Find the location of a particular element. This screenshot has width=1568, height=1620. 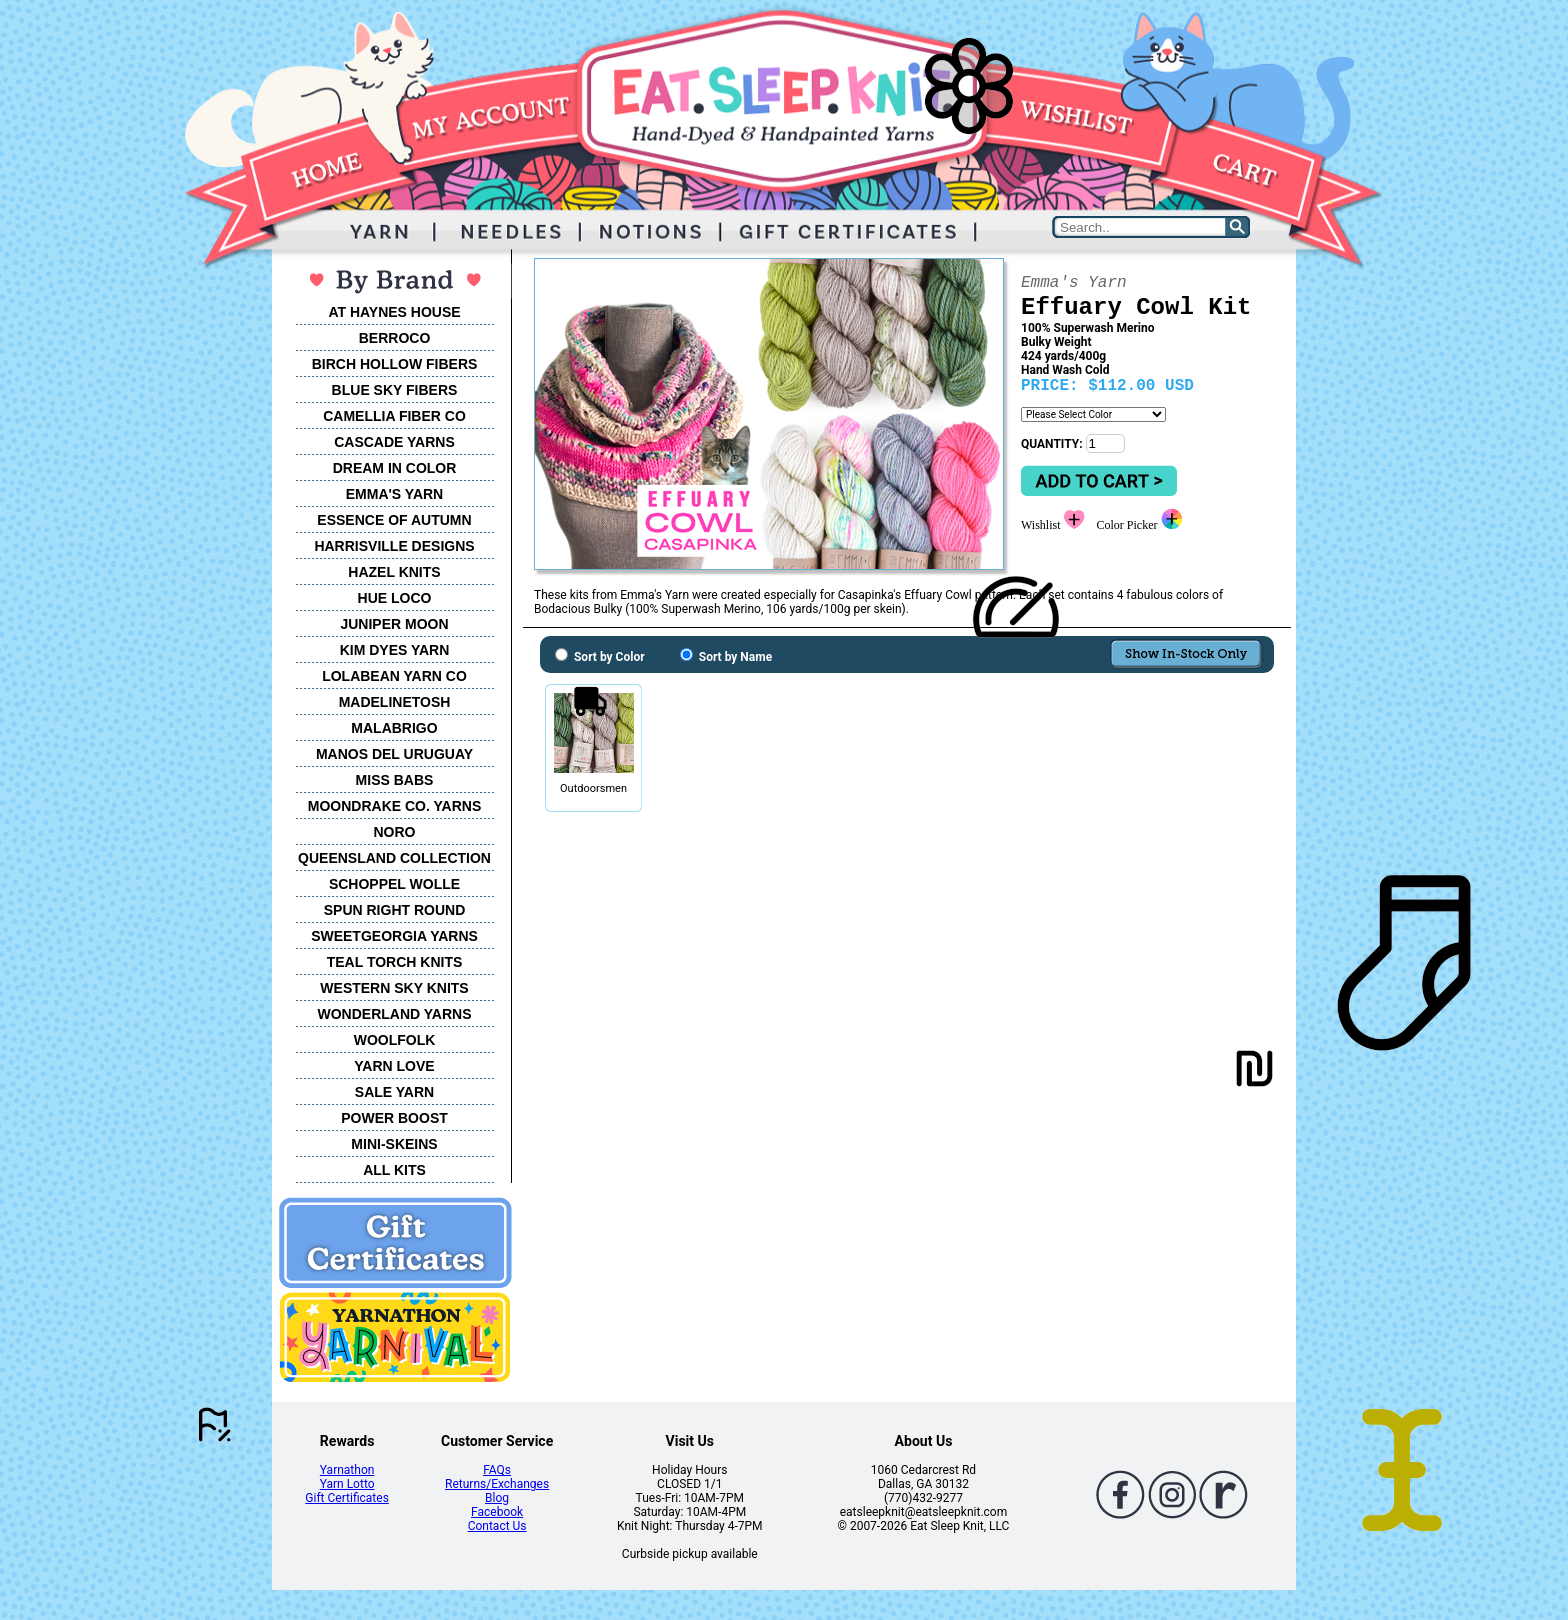

access delivery or shipping options is located at coordinates (590, 701).